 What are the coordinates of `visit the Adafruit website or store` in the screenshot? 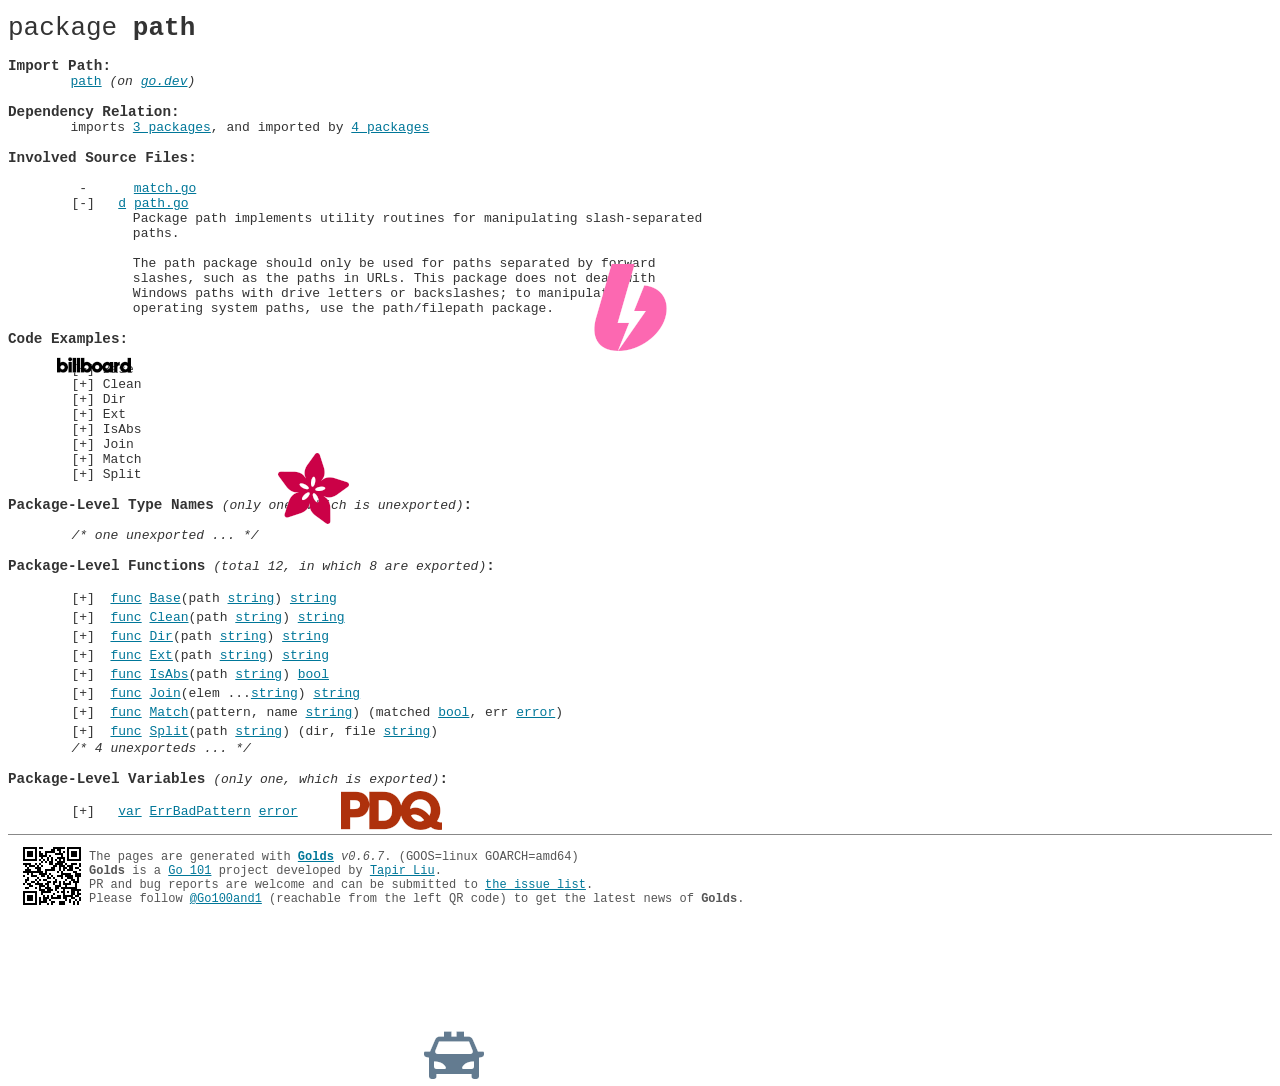 It's located at (313, 488).